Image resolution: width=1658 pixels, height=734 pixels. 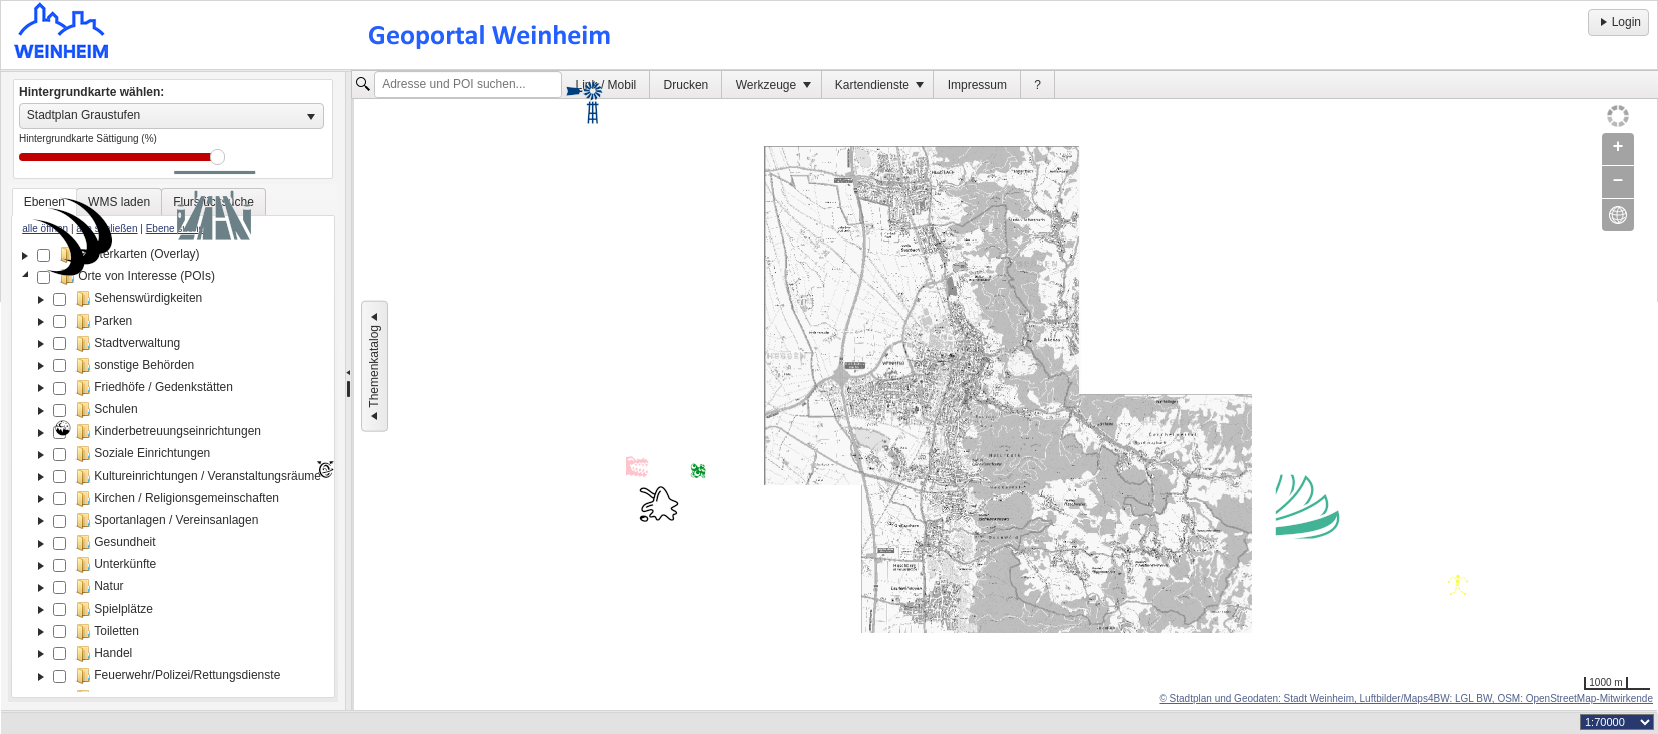 I want to click on attack or slash action in a game, so click(x=72, y=237).